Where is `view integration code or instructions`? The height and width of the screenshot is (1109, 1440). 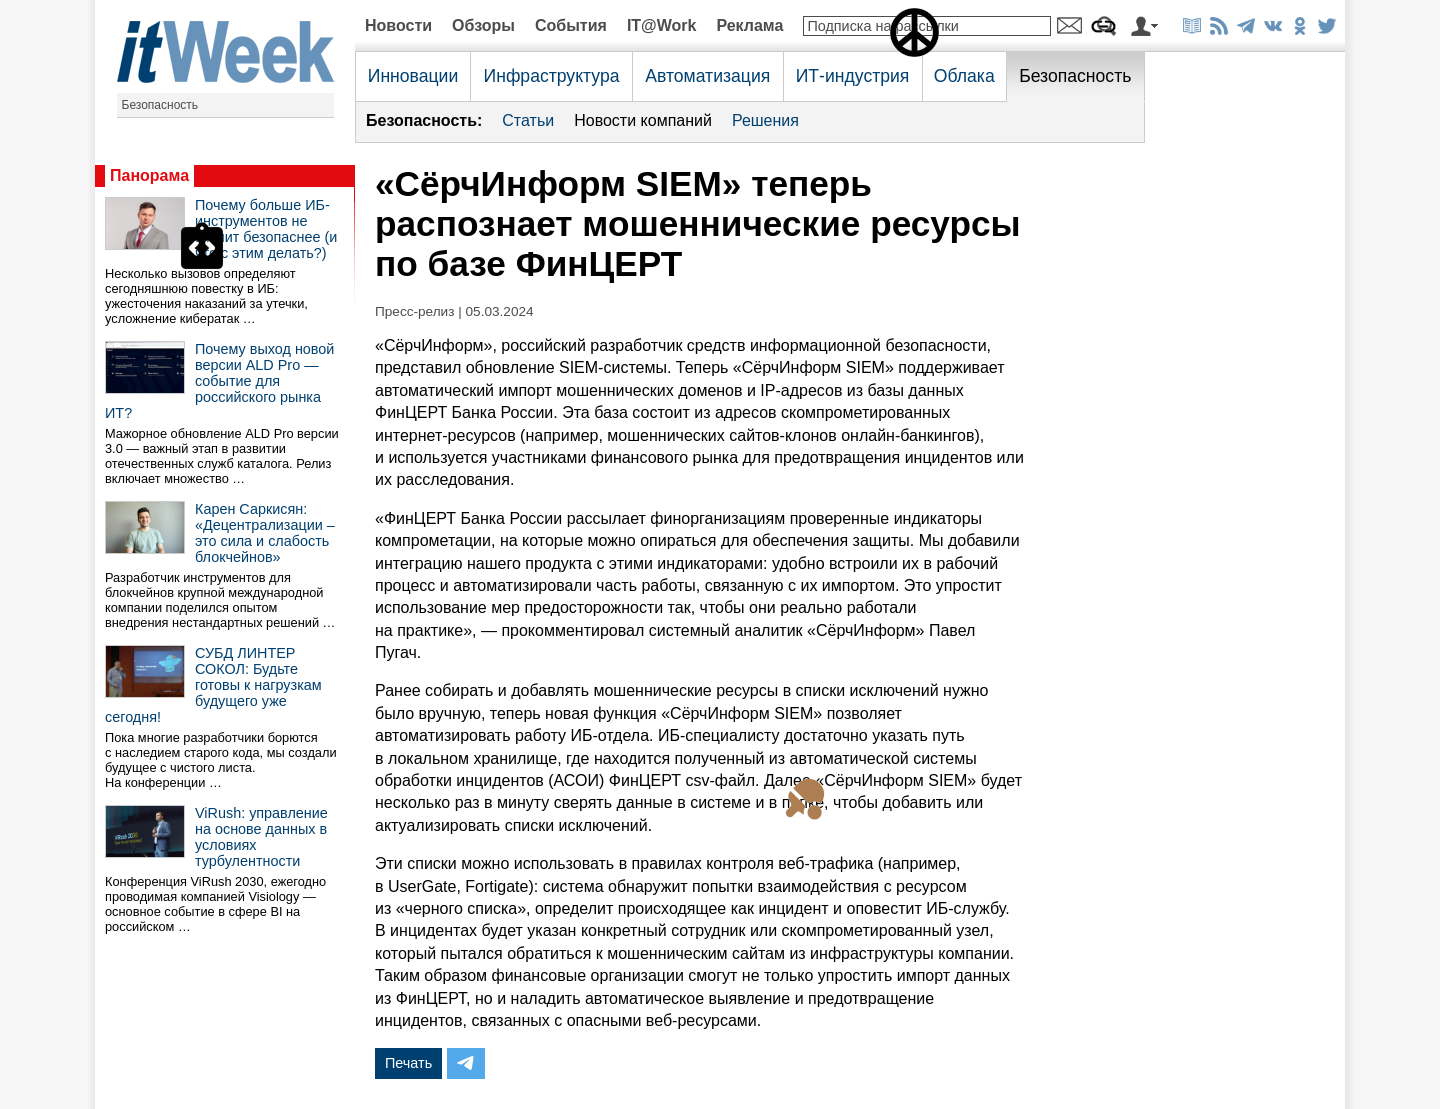
view integration code or instructions is located at coordinates (202, 248).